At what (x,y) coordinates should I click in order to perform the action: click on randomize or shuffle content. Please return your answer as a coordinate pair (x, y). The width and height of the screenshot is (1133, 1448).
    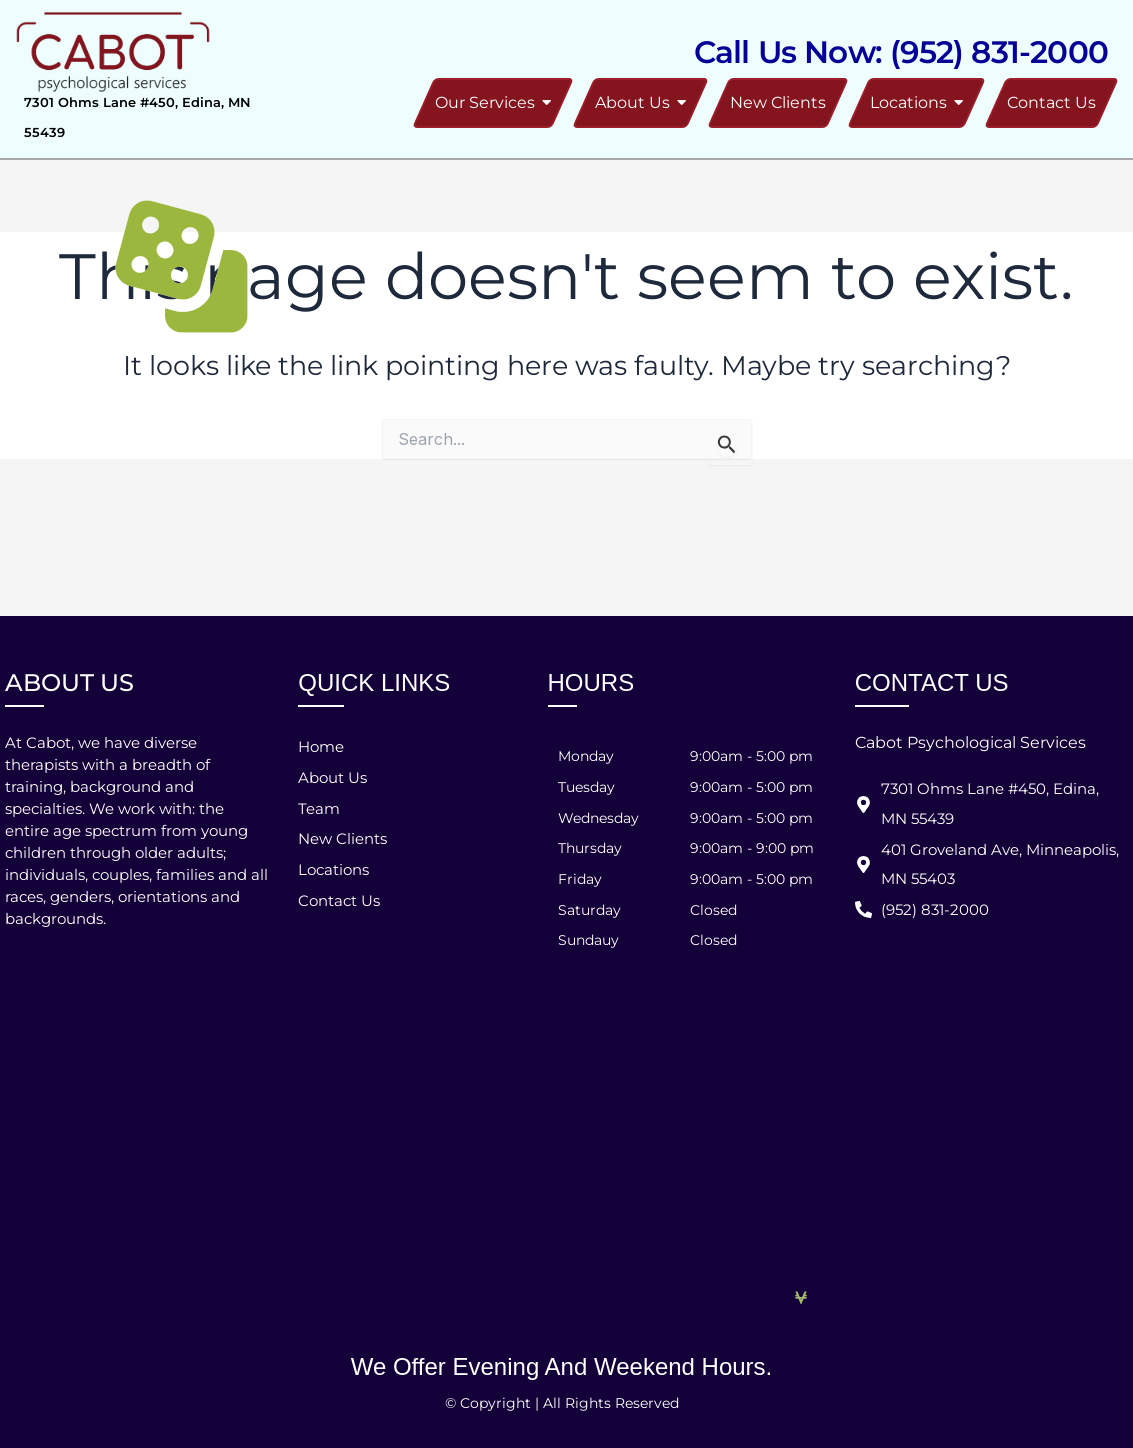
    Looking at the image, I should click on (181, 266).